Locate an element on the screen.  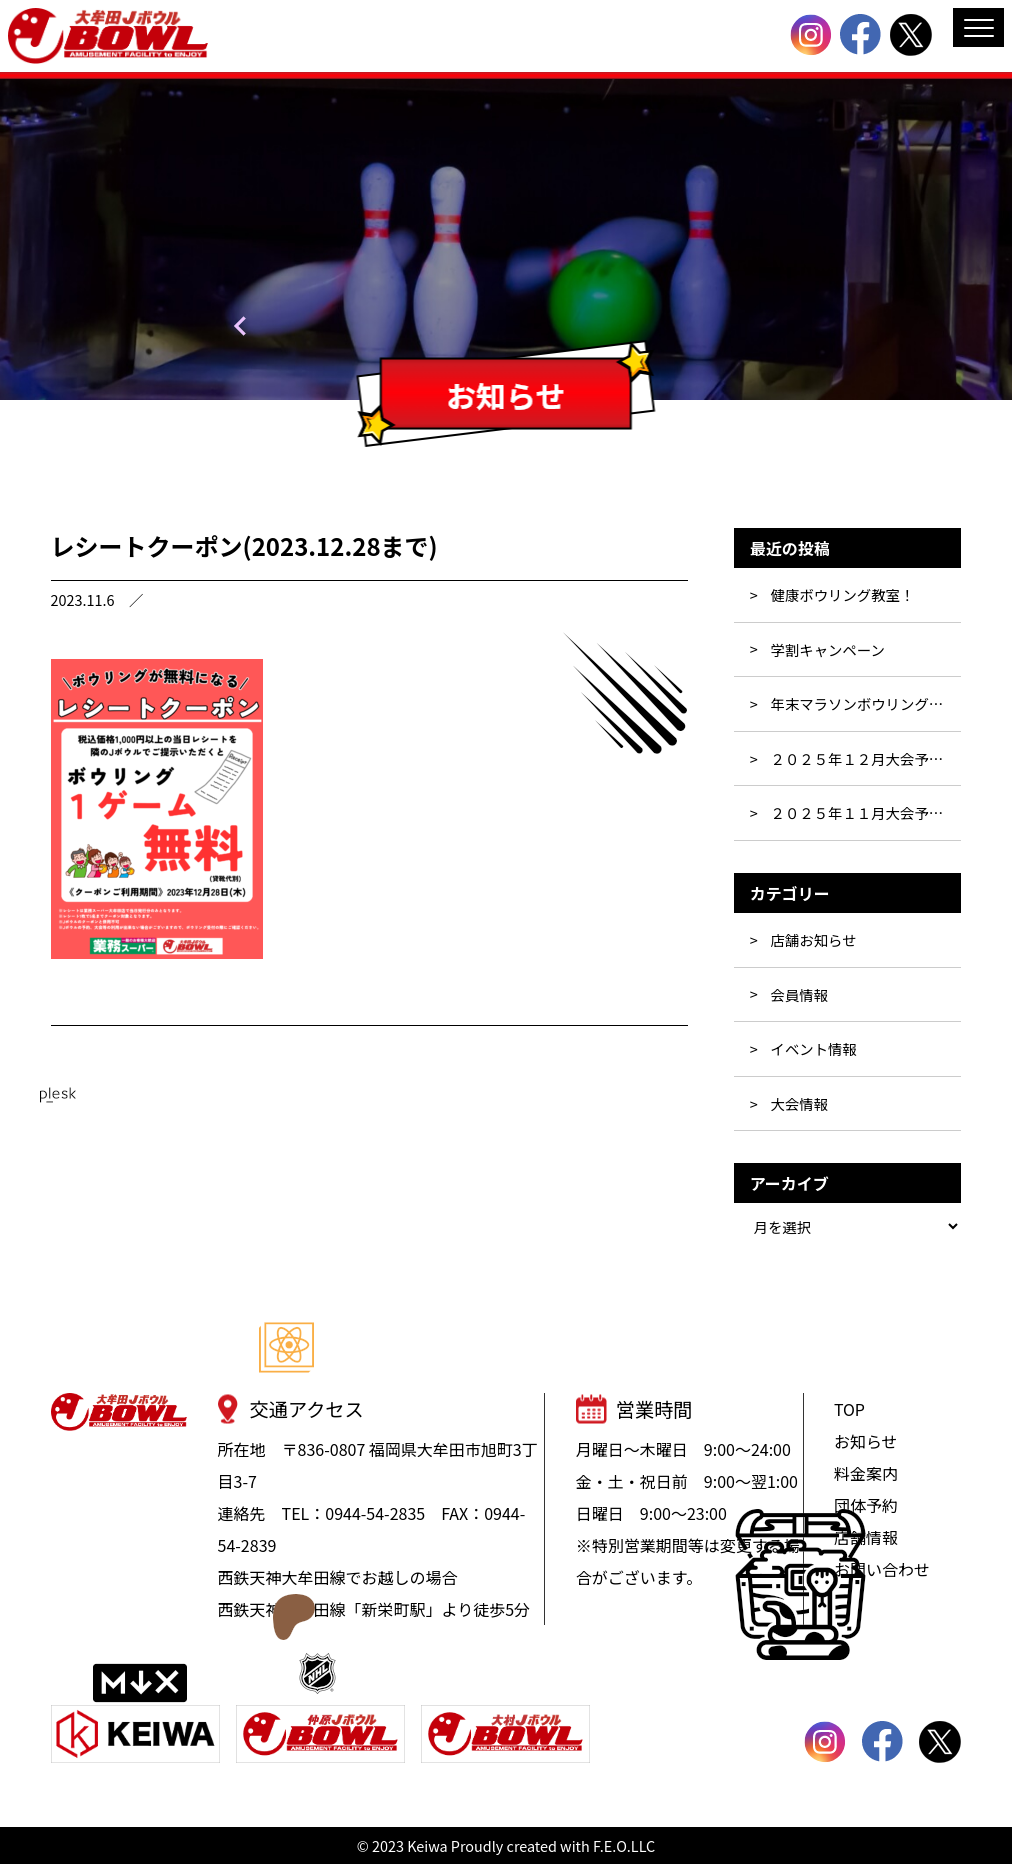
MDX file format or project indicator is located at coordinates (140, 1683).